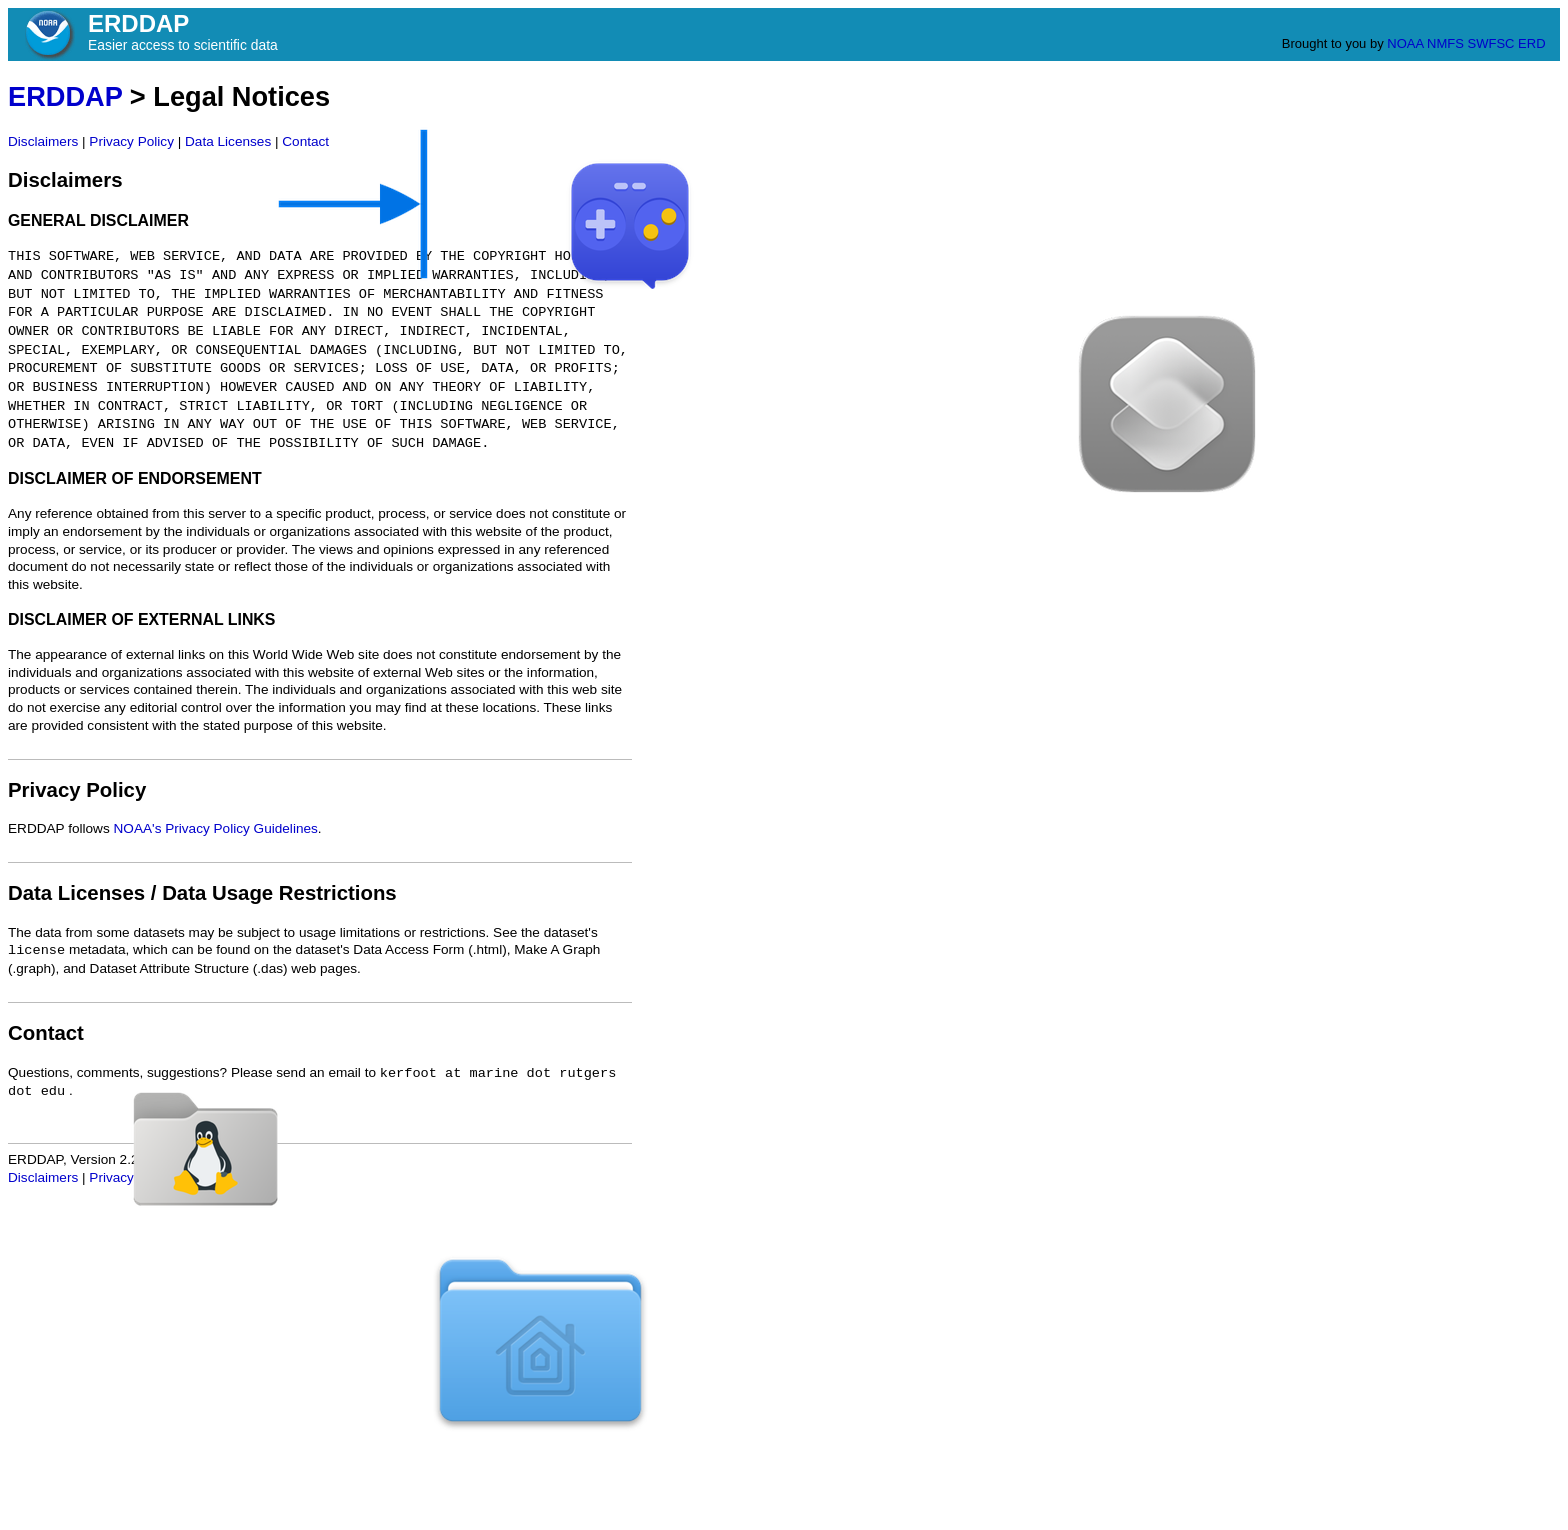 The image size is (1568, 1530). What do you see at coordinates (540, 1340) in the screenshot?
I see `open HomeKit accessories and settings folder` at bounding box center [540, 1340].